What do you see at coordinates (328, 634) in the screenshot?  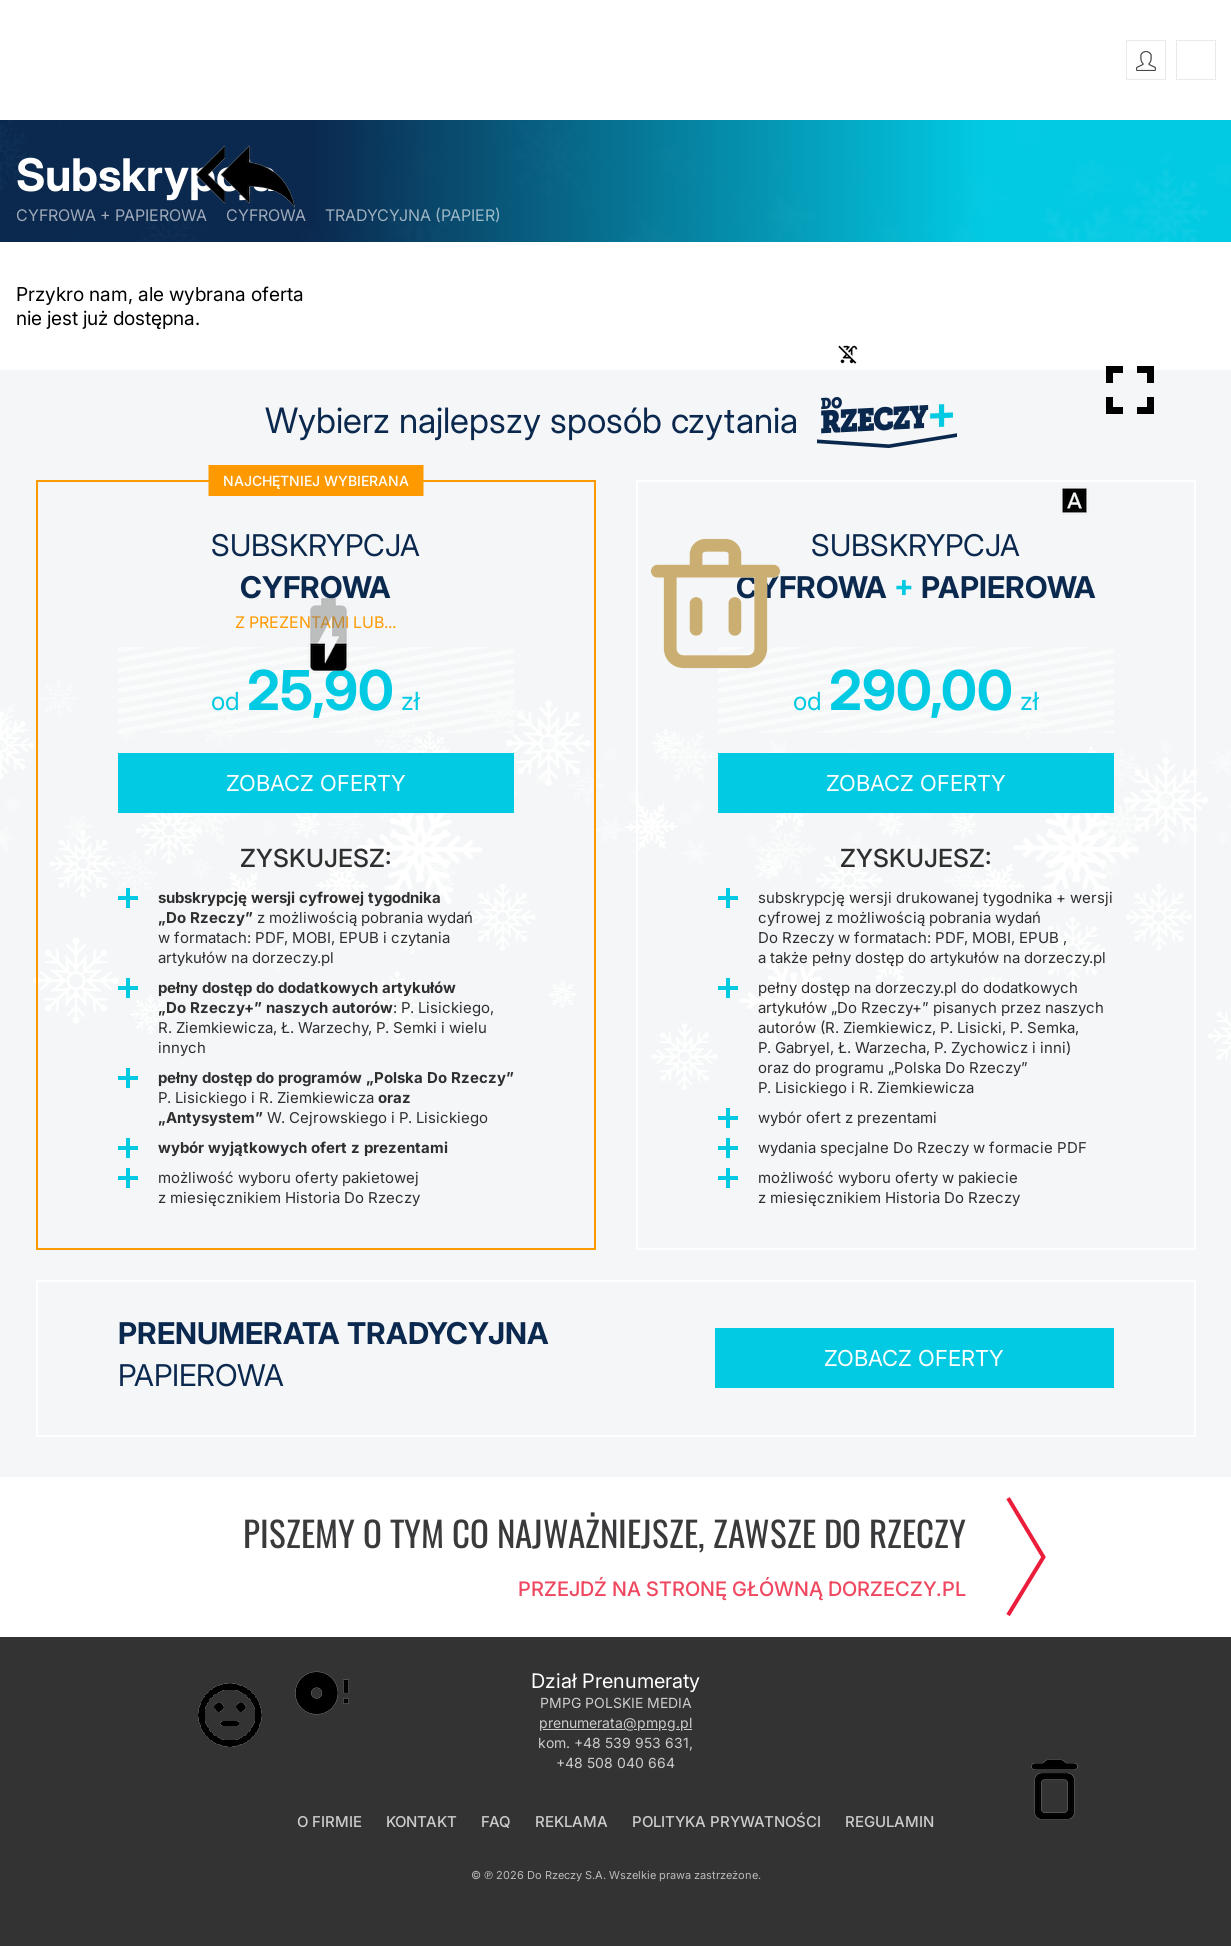 I see `indicates battery is charging at 30% capacity` at bounding box center [328, 634].